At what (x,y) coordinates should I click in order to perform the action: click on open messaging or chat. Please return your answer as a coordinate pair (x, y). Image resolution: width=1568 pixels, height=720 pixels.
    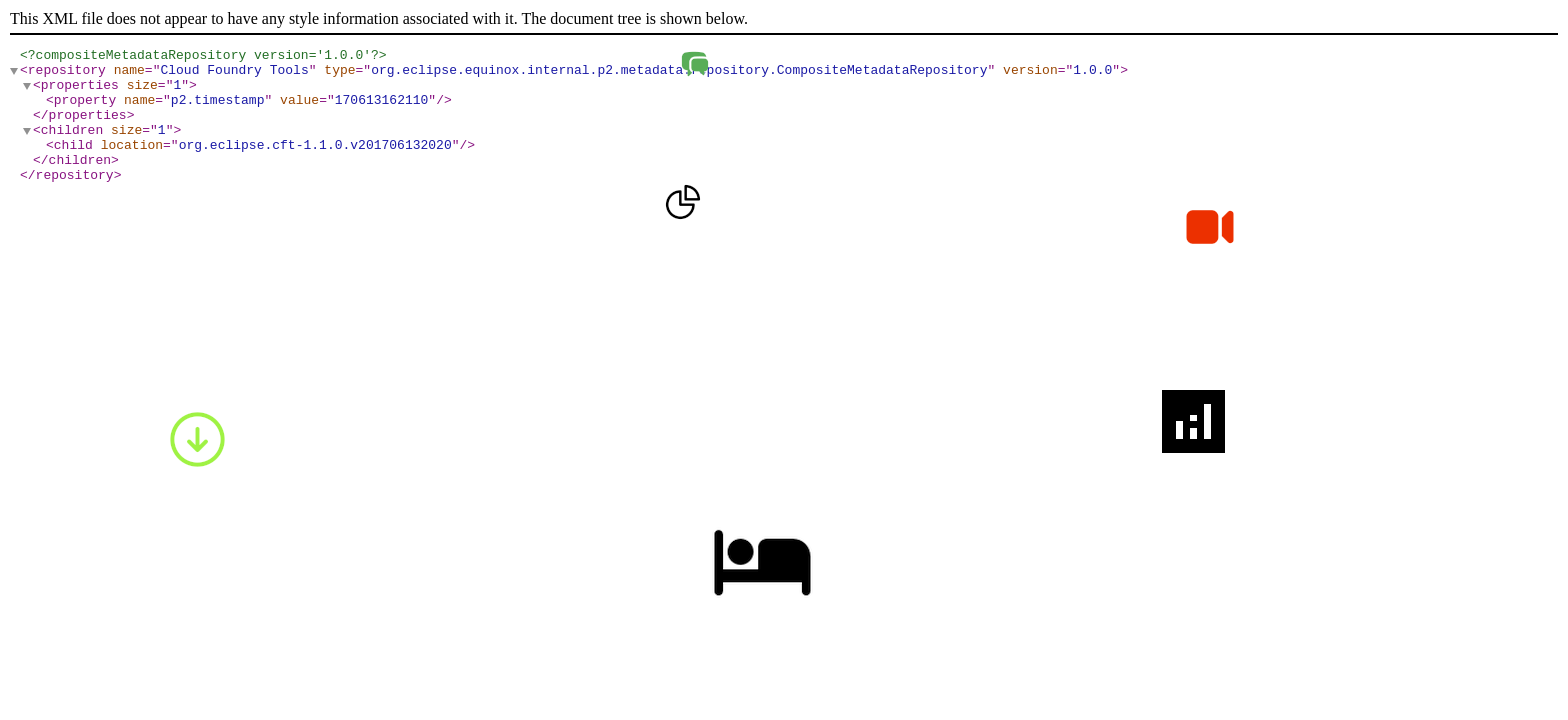
    Looking at the image, I should click on (695, 64).